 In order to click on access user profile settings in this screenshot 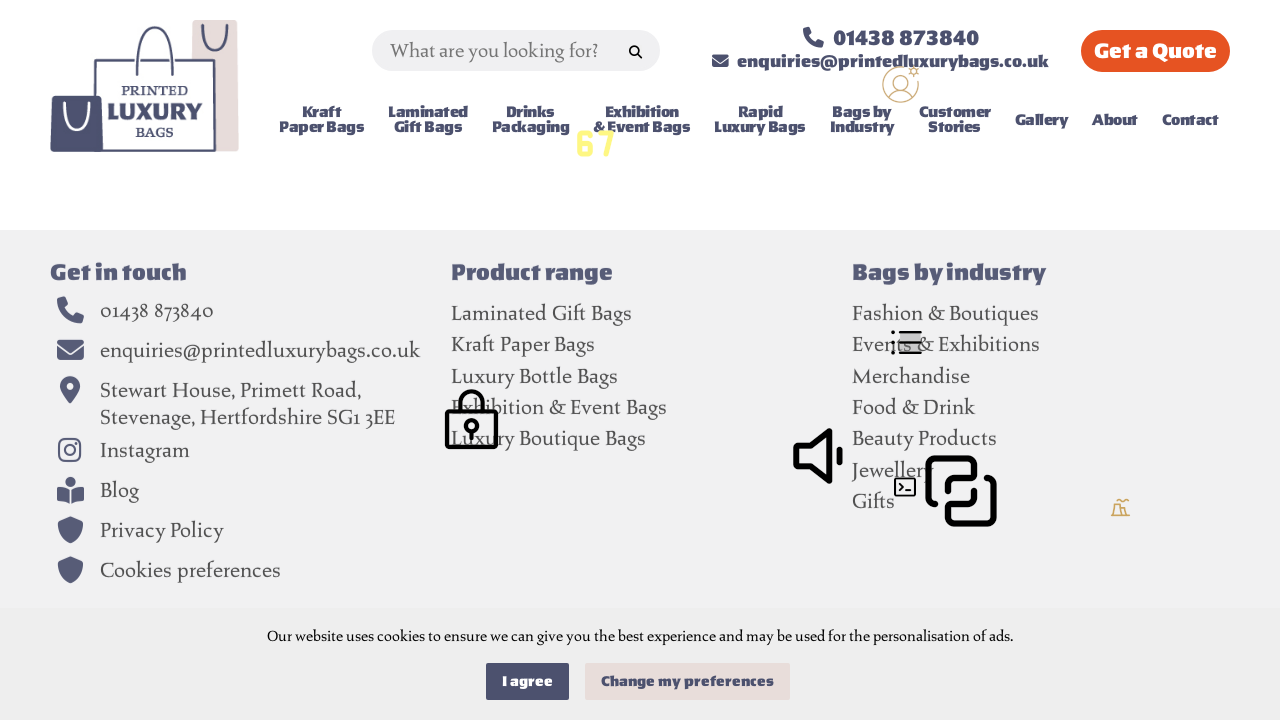, I will do `click(900, 84)`.